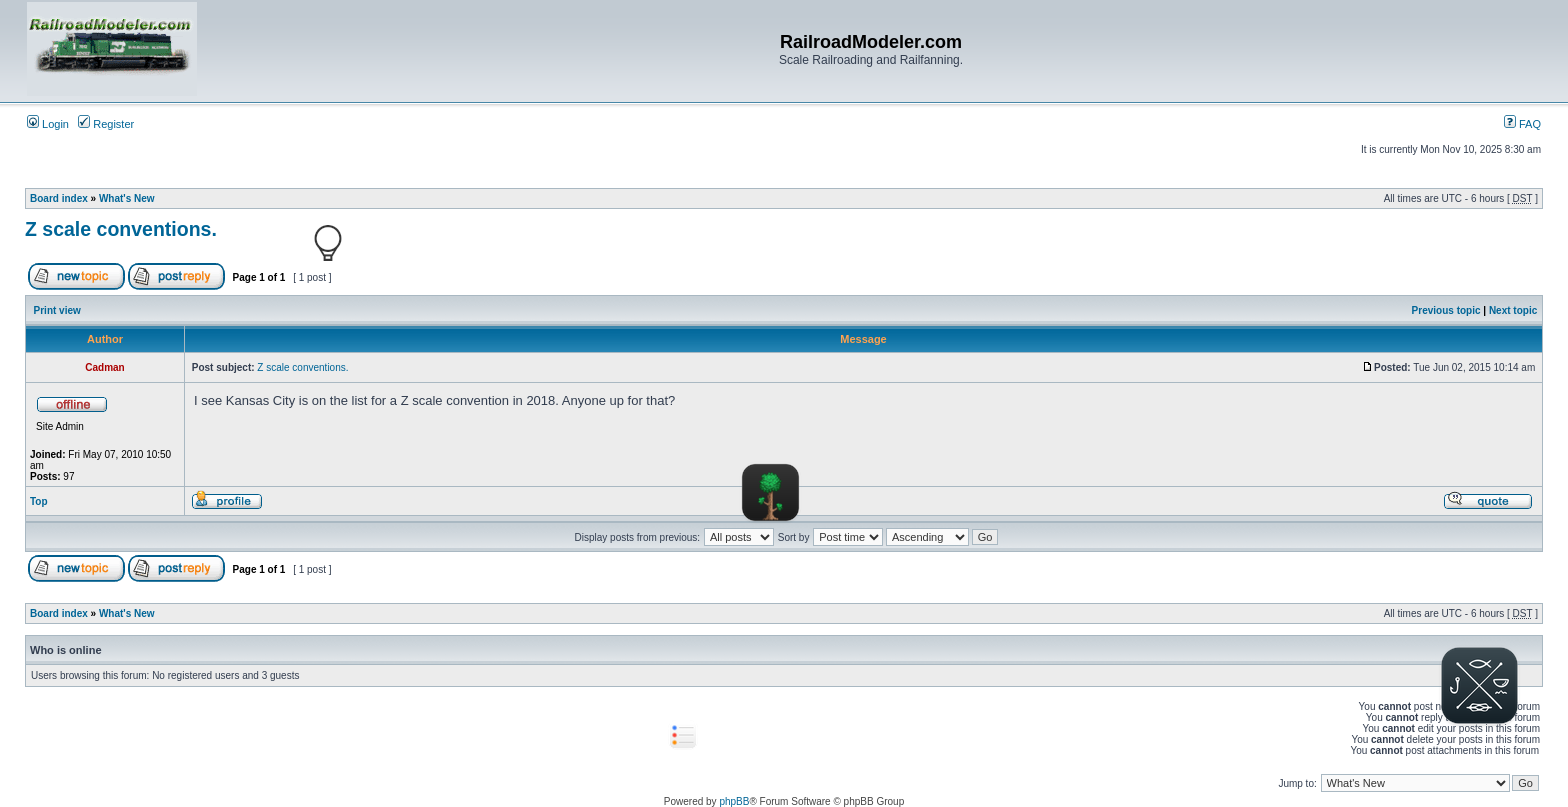 This screenshot has height=807, width=1568. Describe the element at coordinates (683, 735) in the screenshot. I see `open the reminders app` at that location.